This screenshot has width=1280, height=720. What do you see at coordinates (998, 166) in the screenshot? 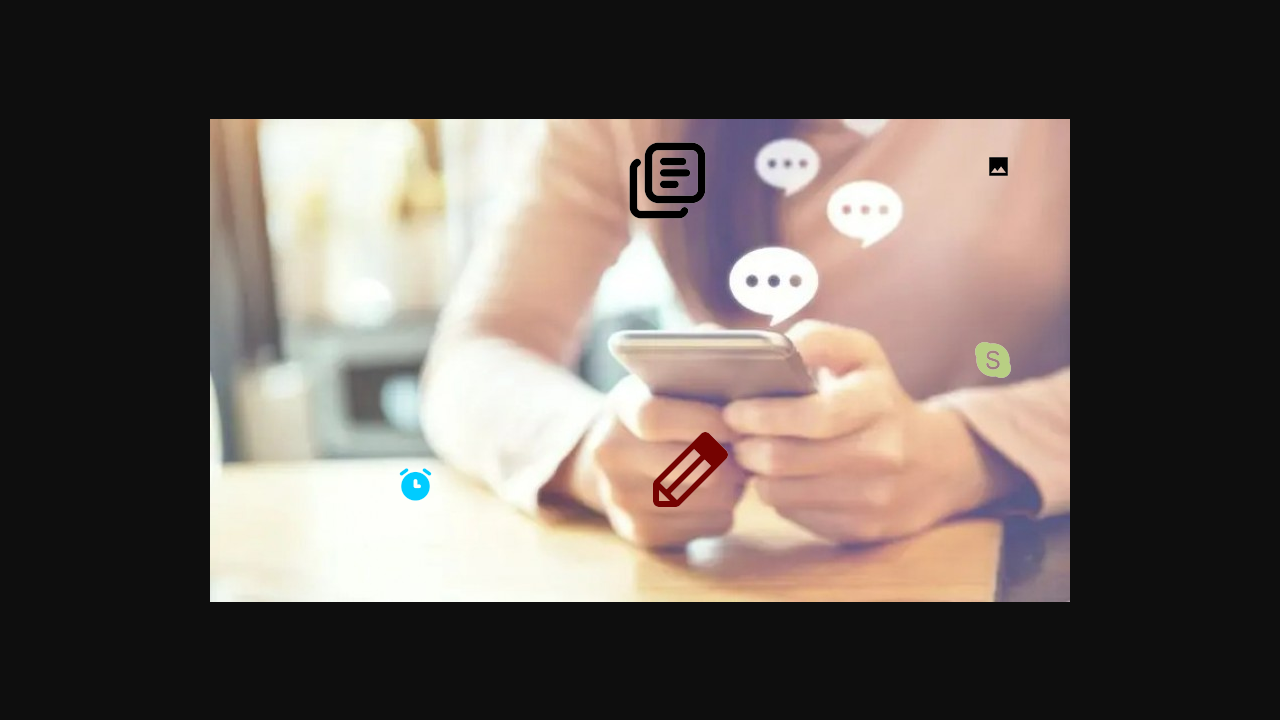
I see `view photos or images` at bounding box center [998, 166].